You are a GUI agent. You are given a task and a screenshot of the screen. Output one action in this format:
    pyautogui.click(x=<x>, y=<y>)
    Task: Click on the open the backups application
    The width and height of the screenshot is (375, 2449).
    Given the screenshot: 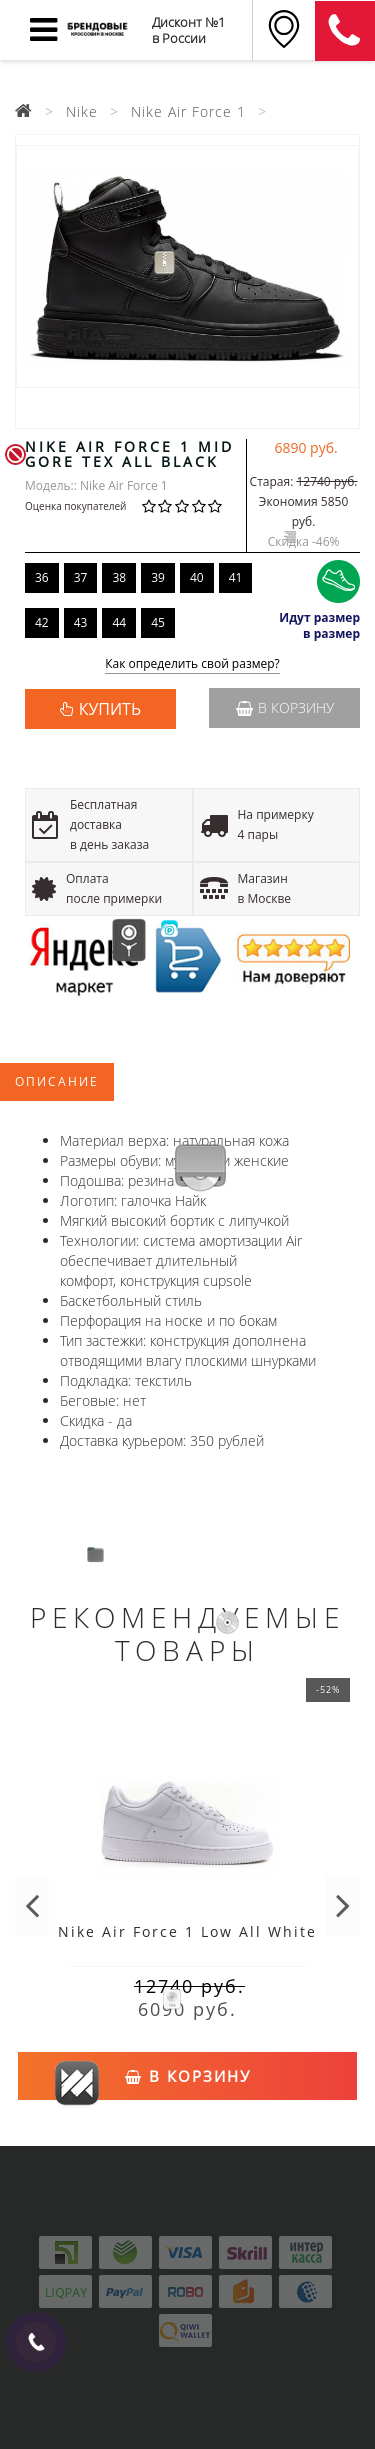 What is the action you would take?
    pyautogui.click(x=129, y=940)
    